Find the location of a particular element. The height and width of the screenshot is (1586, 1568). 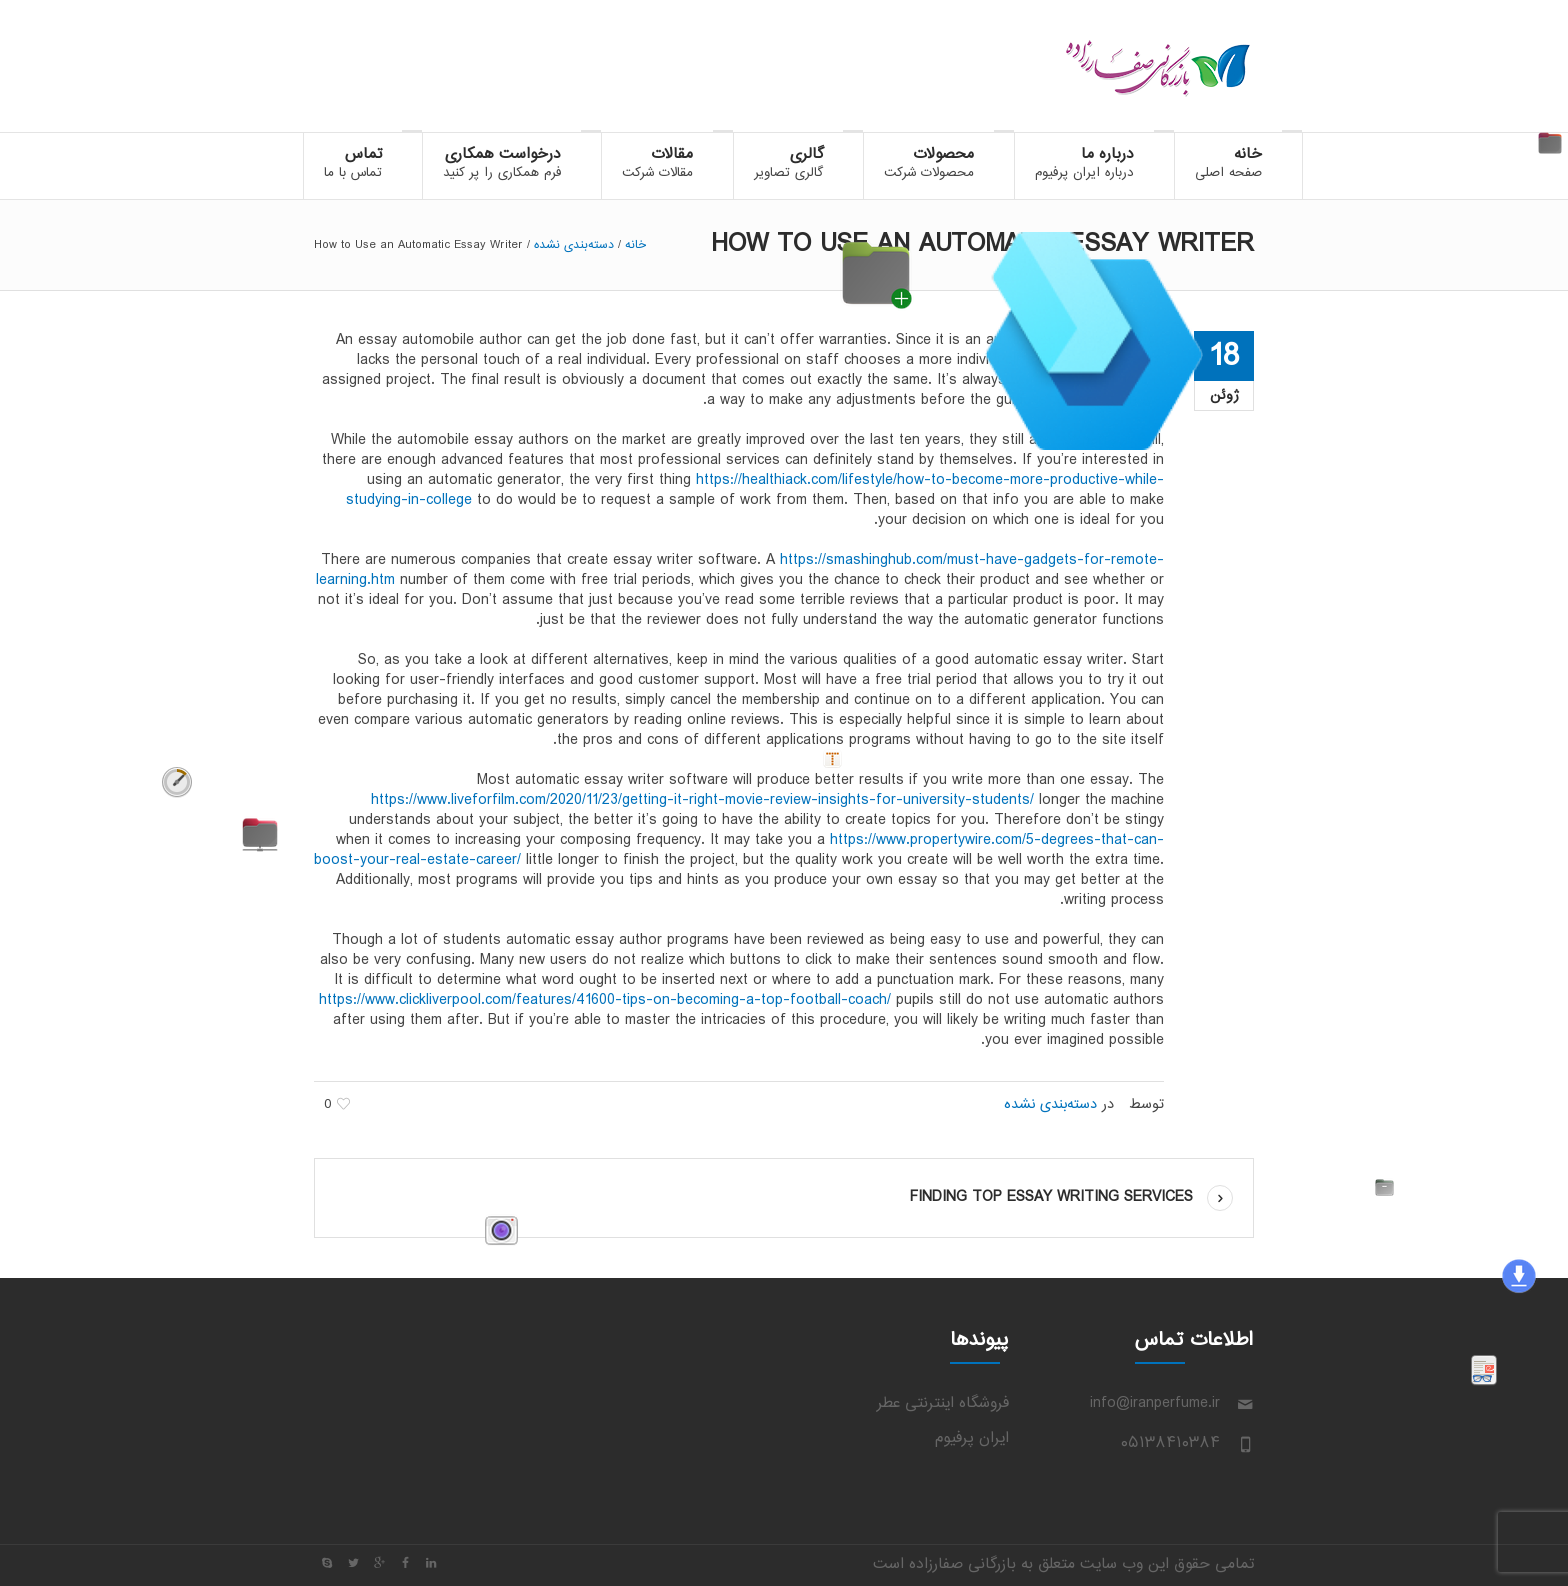

create a new folder is located at coordinates (876, 273).